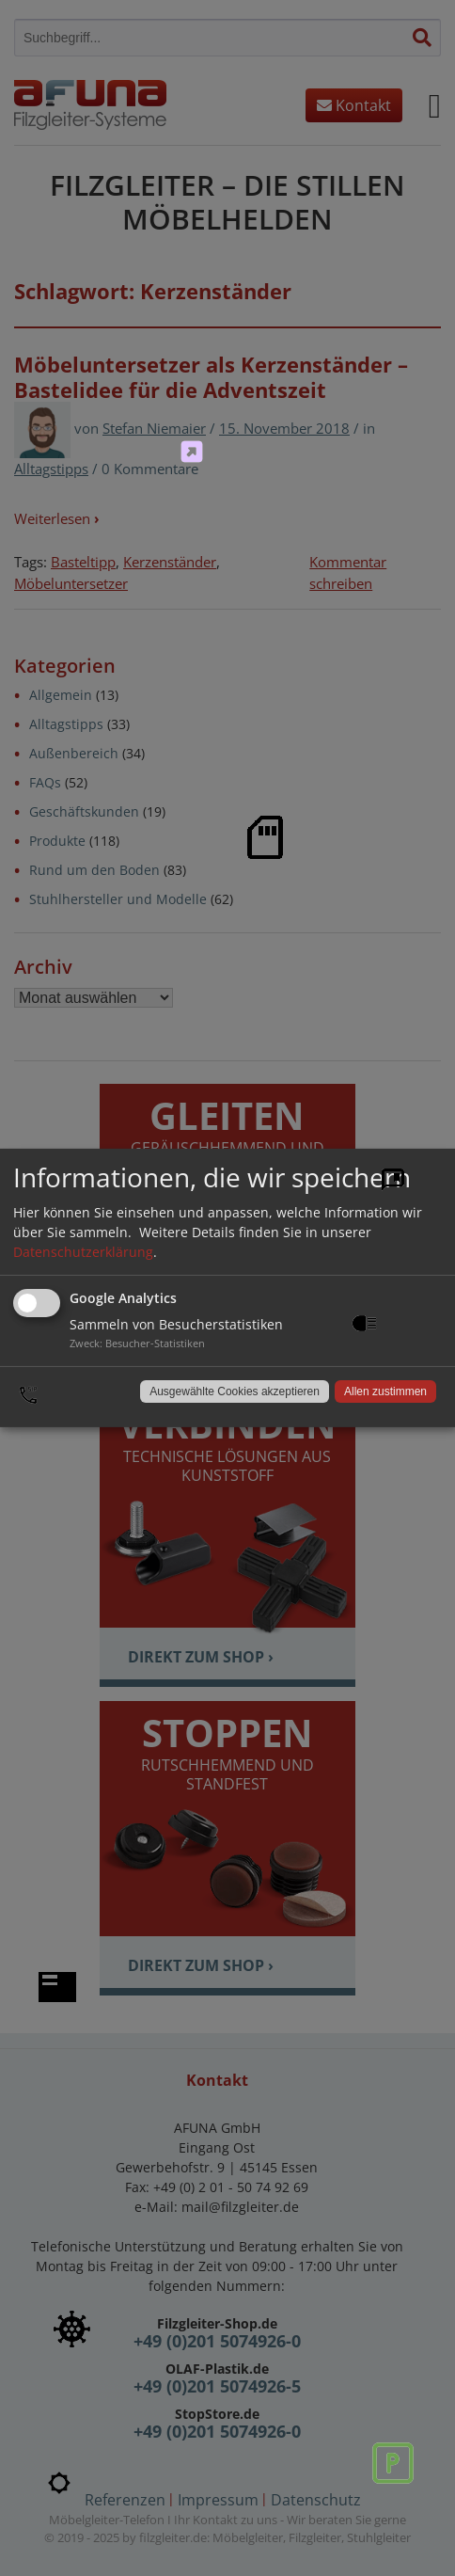  What do you see at coordinates (28, 1395) in the screenshot?
I see `make a SIP (internet-based) phone call` at bounding box center [28, 1395].